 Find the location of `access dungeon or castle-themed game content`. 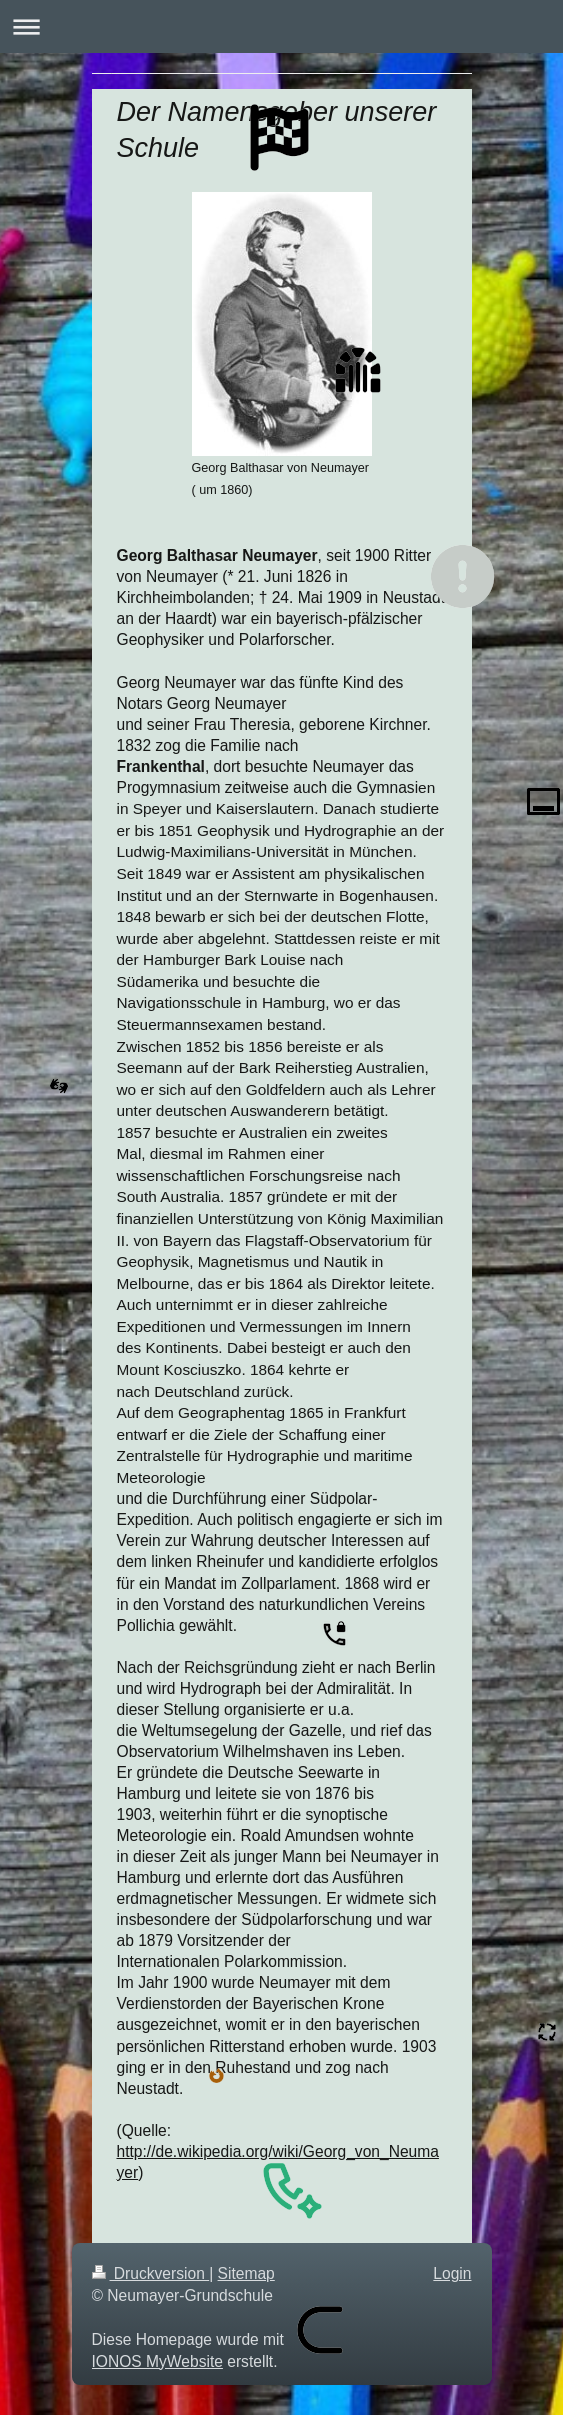

access dungeon or castle-themed game content is located at coordinates (358, 370).